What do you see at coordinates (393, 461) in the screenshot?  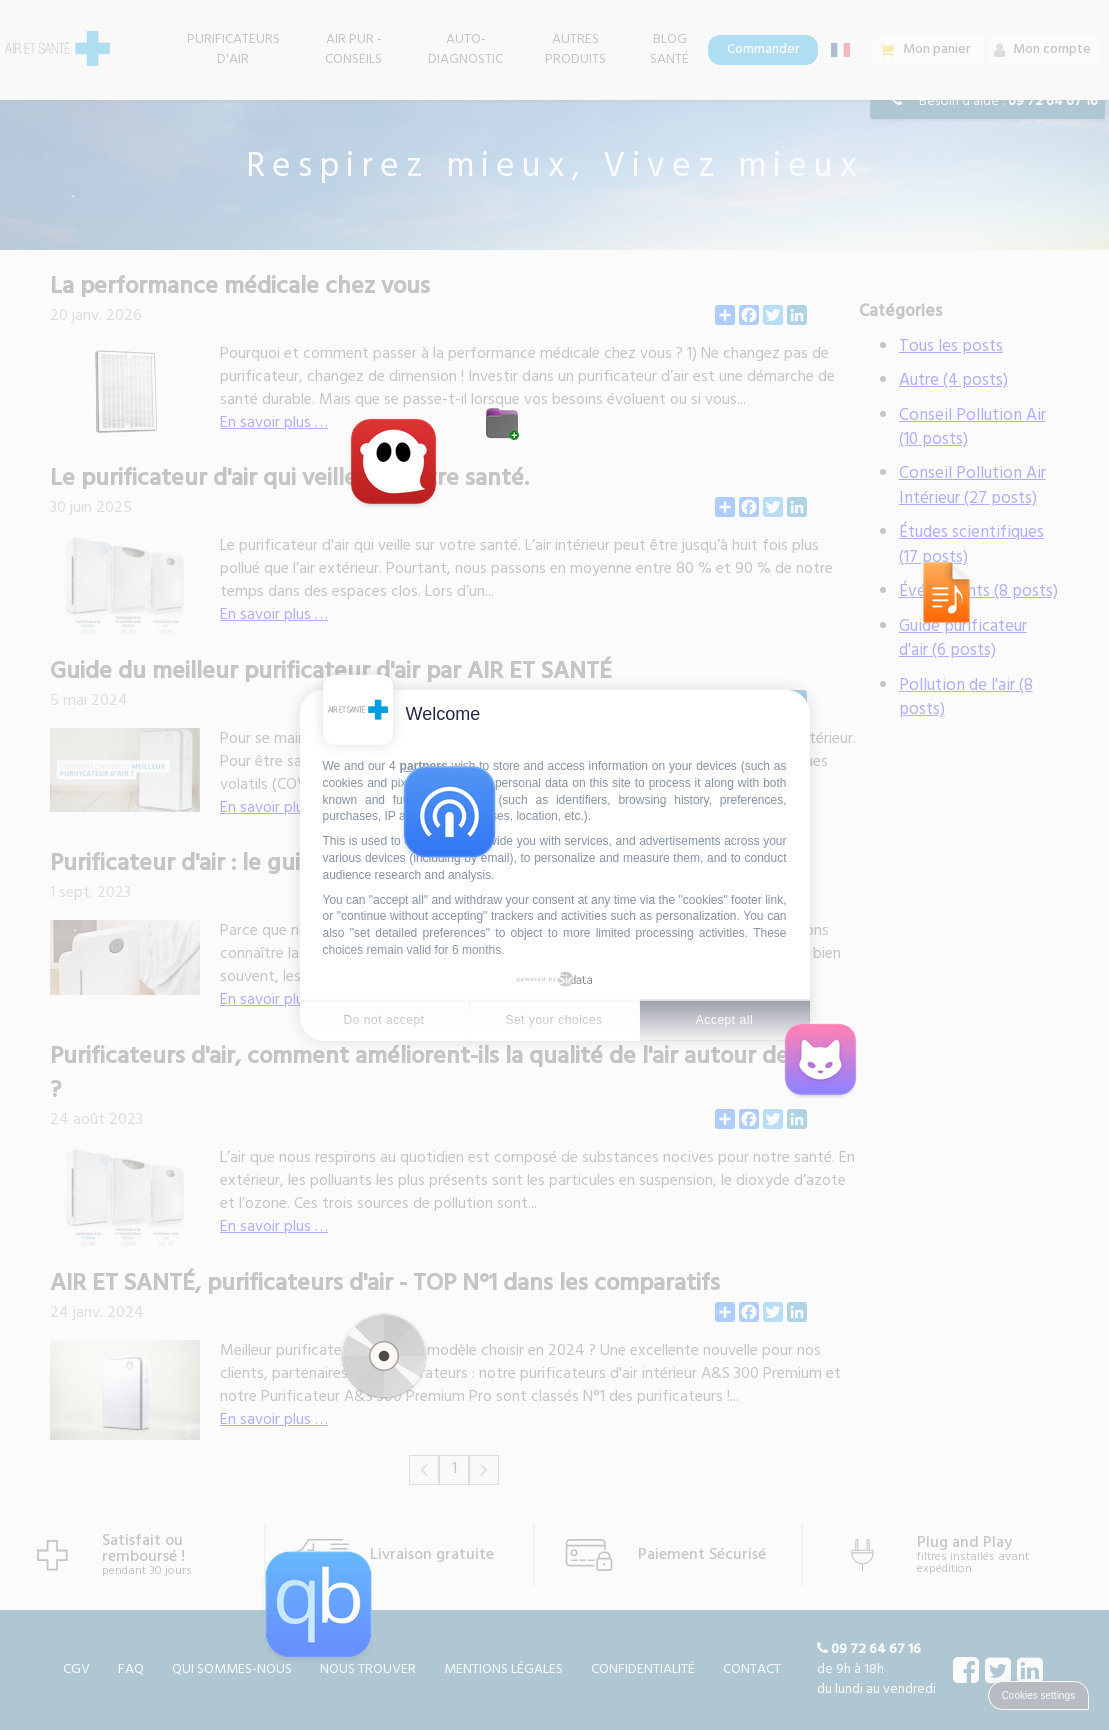 I see `open ghostwriter app` at bounding box center [393, 461].